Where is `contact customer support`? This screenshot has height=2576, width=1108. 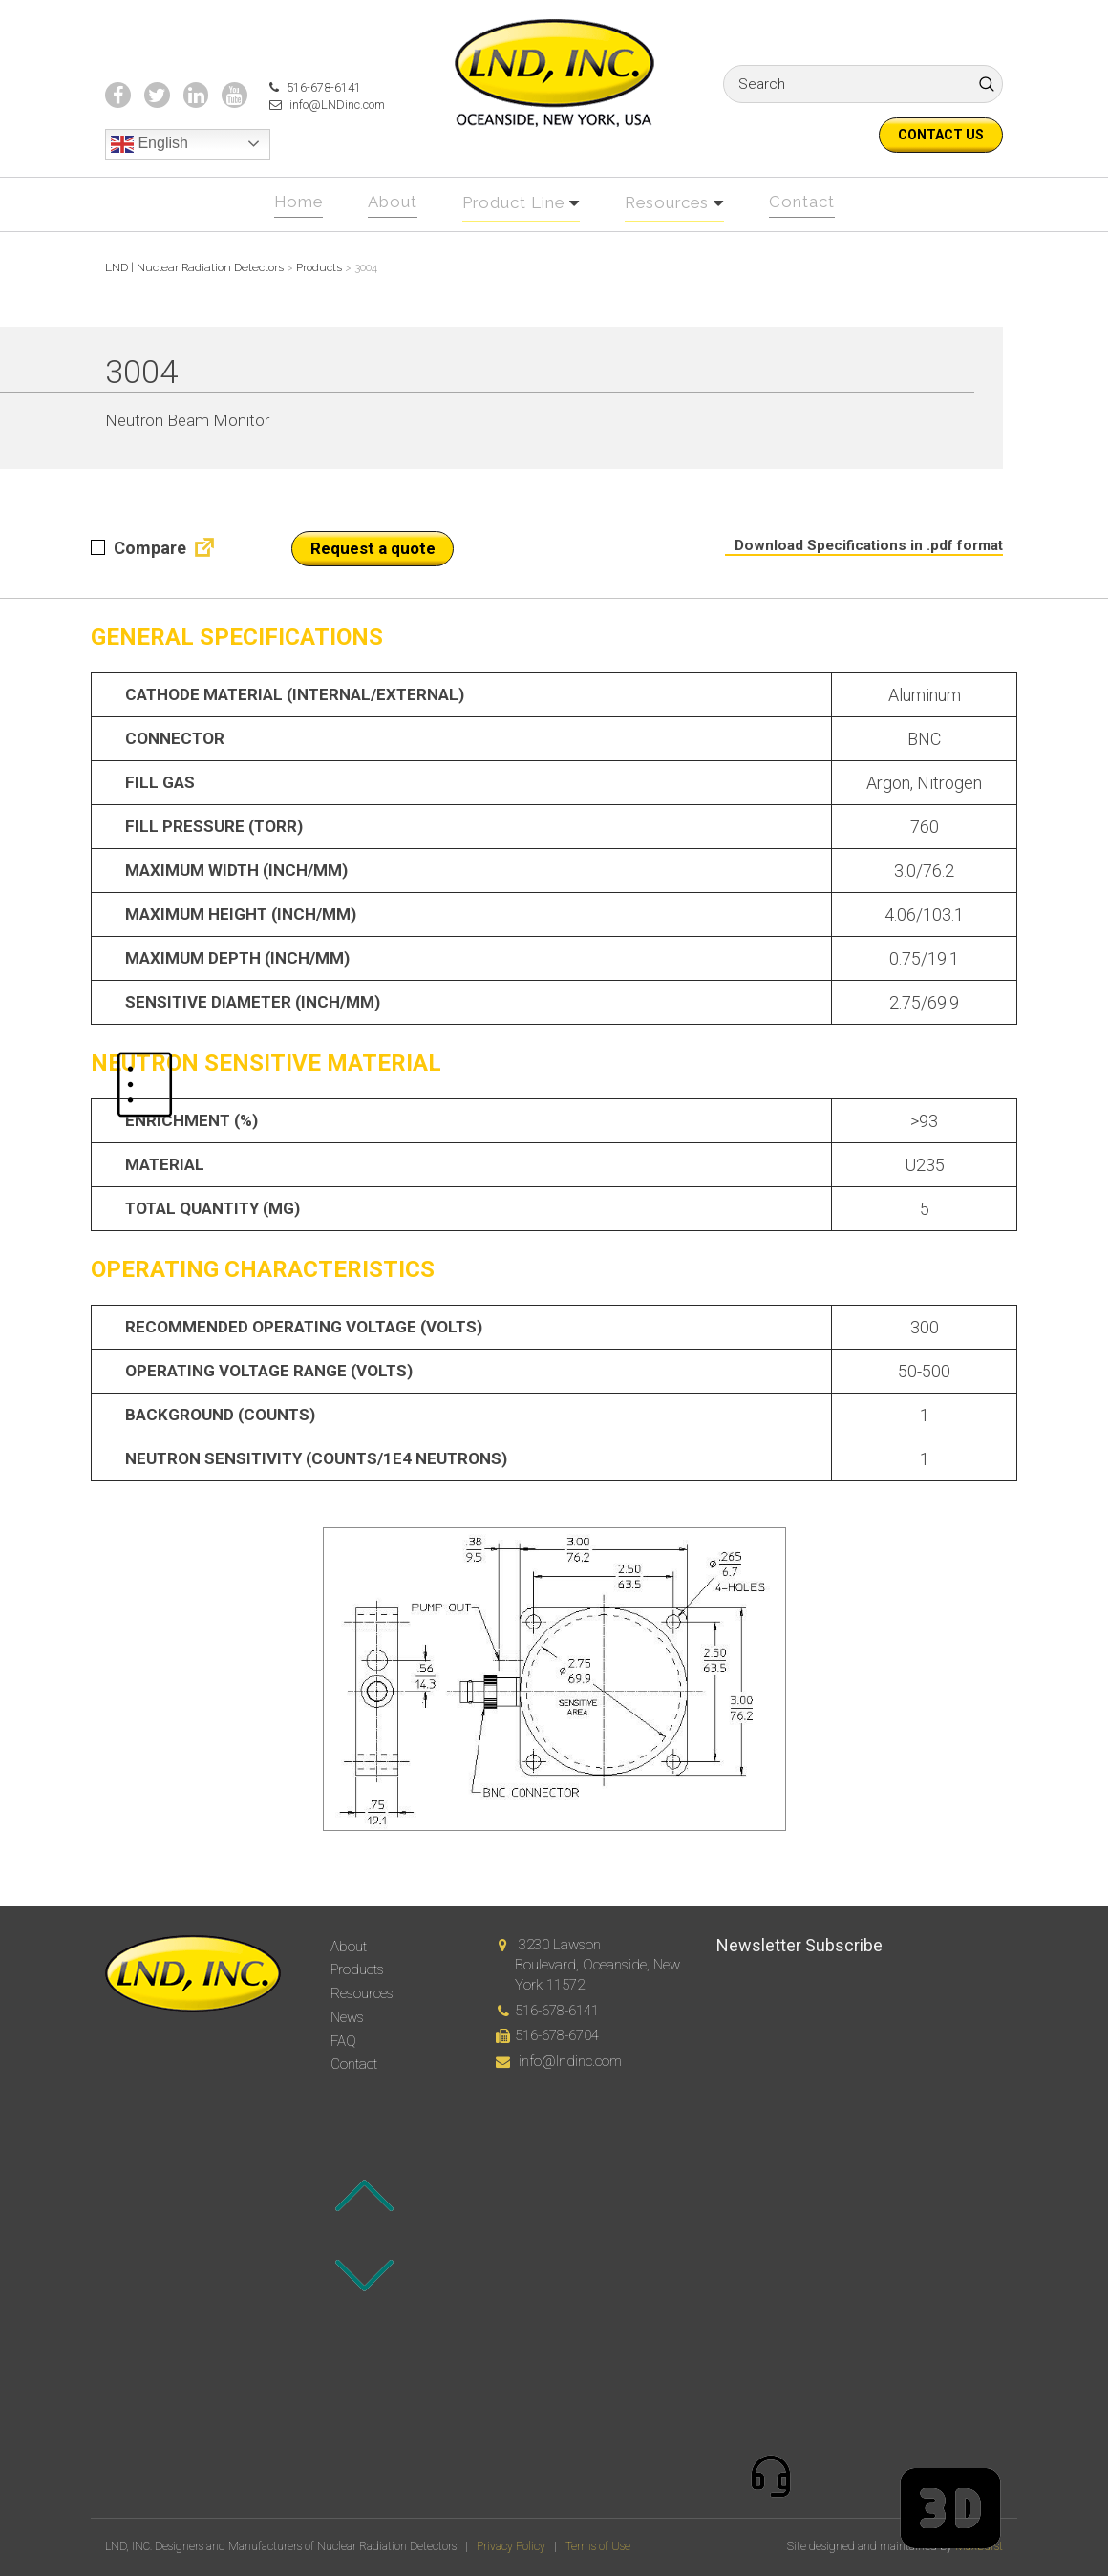 contact customer support is located at coordinates (771, 2475).